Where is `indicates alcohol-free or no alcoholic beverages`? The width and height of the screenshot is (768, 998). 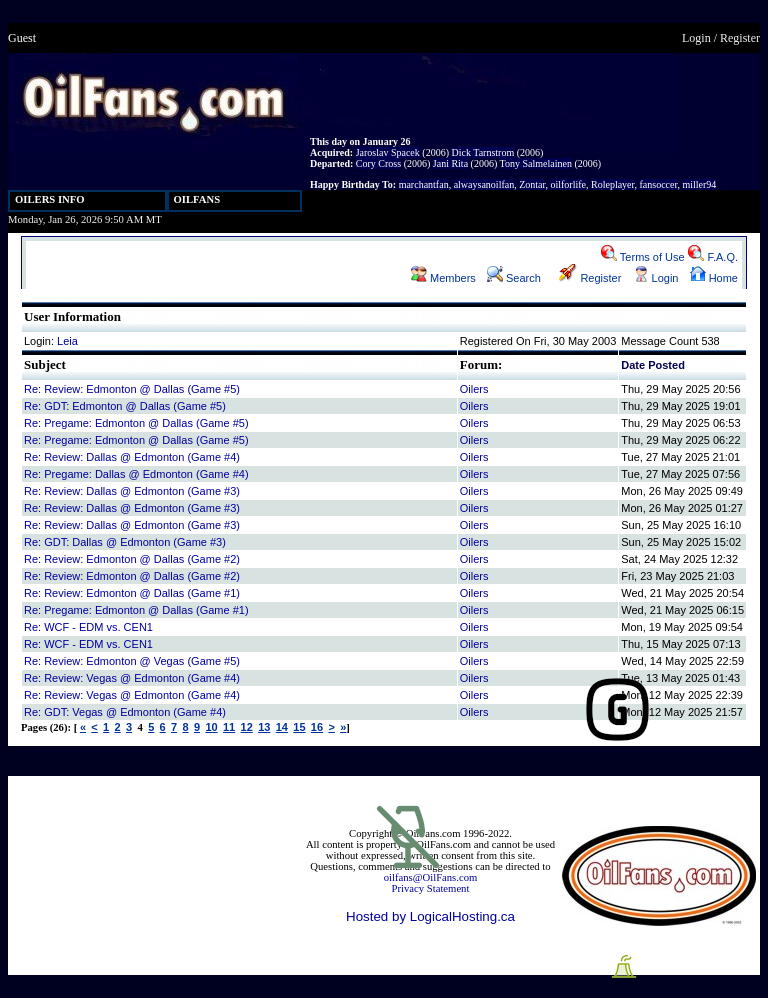 indicates alcohol-free or no alcoholic beverages is located at coordinates (408, 837).